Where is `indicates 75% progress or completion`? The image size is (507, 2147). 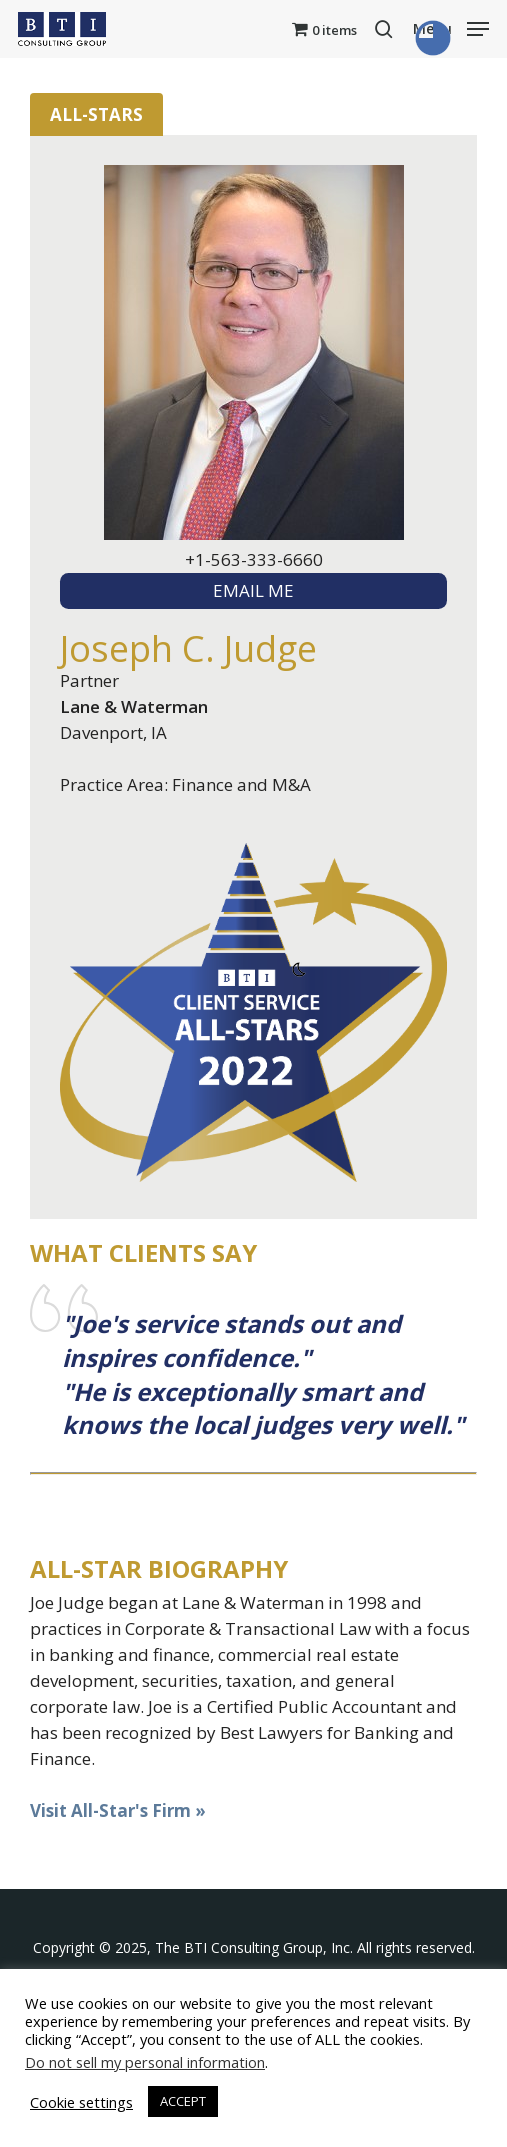
indicates 75% progress or completion is located at coordinates (433, 38).